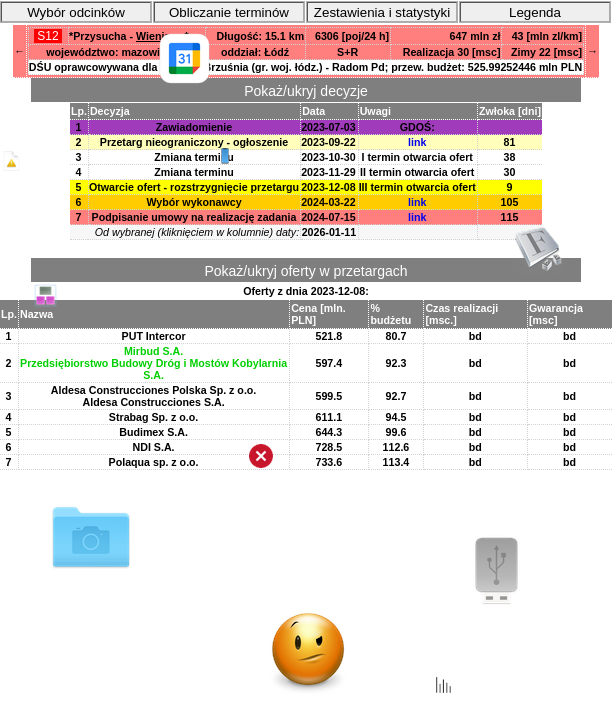 The width and height of the screenshot is (612, 720). What do you see at coordinates (308, 652) in the screenshot?
I see `express a smug or sarcastic reaction` at bounding box center [308, 652].